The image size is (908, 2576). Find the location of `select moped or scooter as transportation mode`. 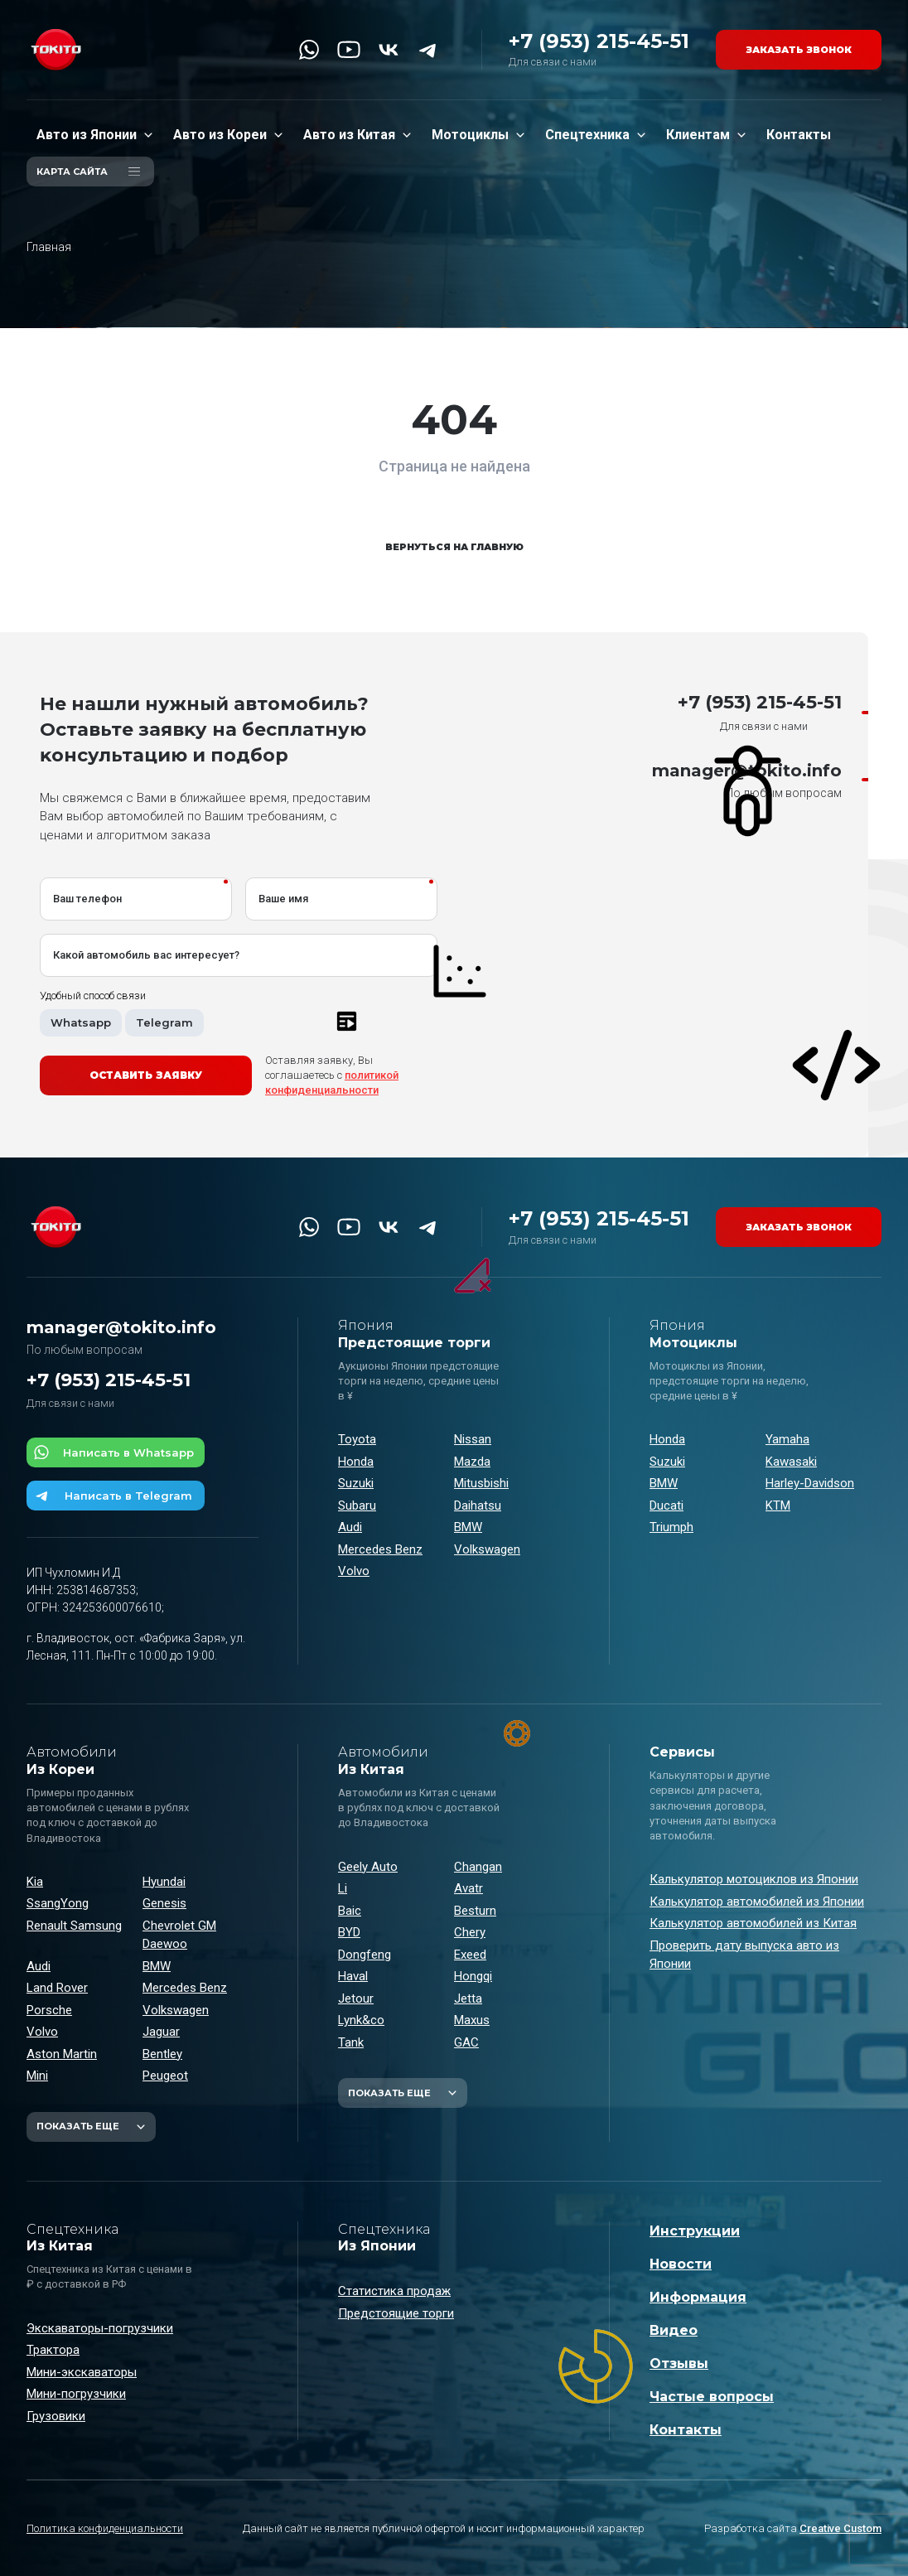

select moped or scooter as transportation mode is located at coordinates (747, 790).